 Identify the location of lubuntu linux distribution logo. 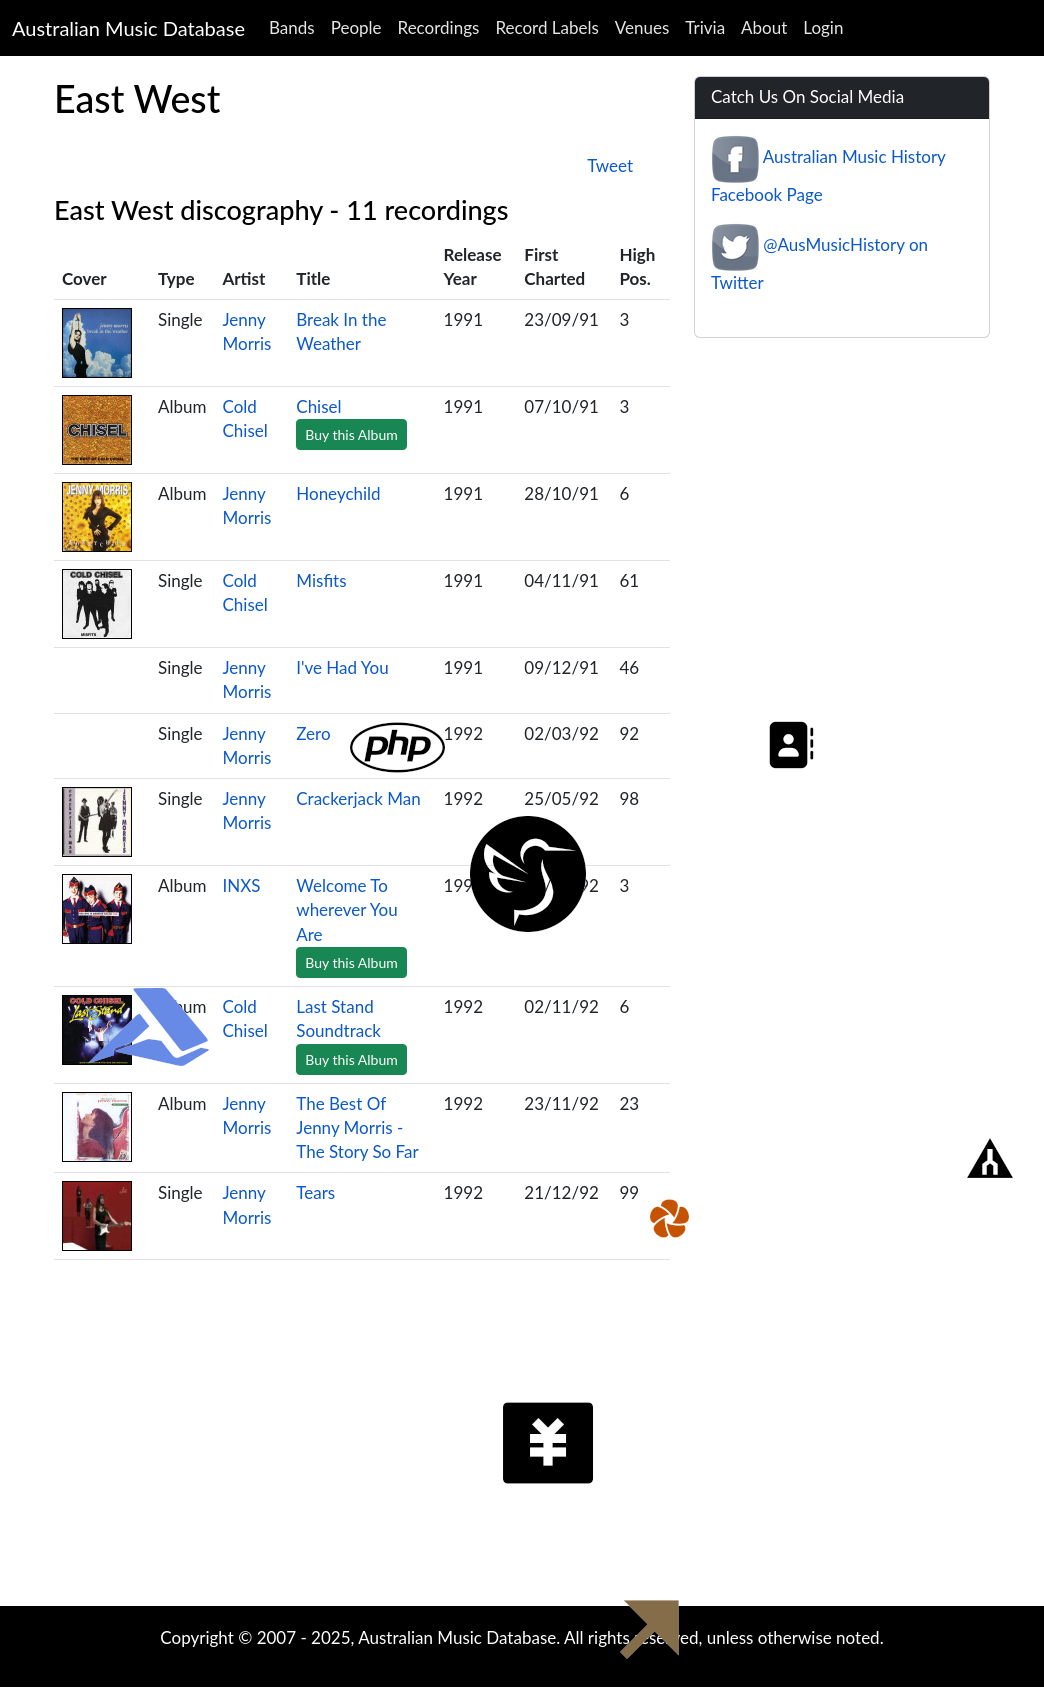
(528, 874).